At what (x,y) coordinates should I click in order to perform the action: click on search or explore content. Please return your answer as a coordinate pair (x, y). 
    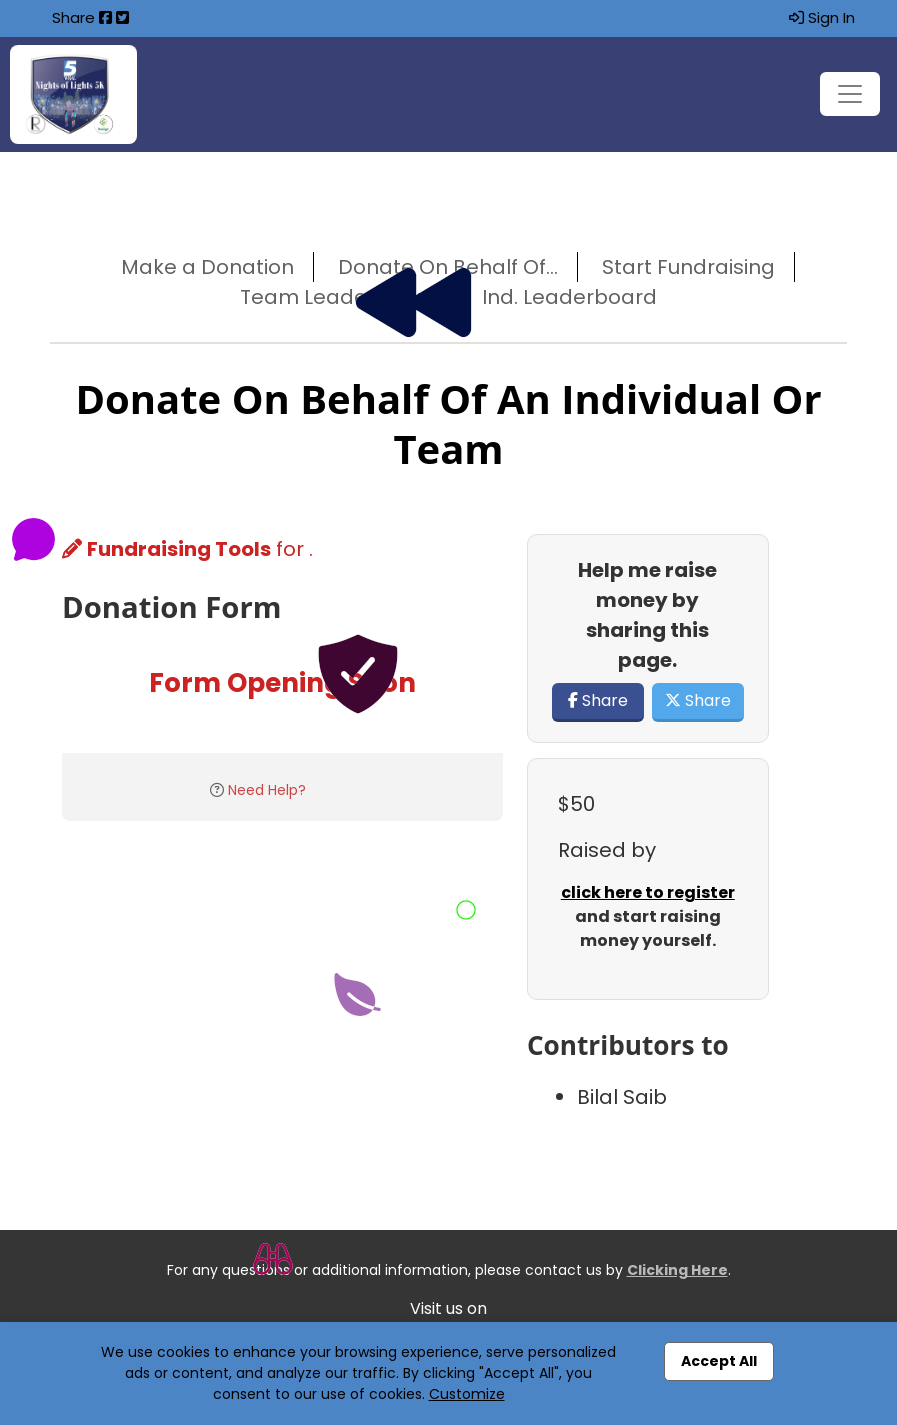
    Looking at the image, I should click on (273, 1259).